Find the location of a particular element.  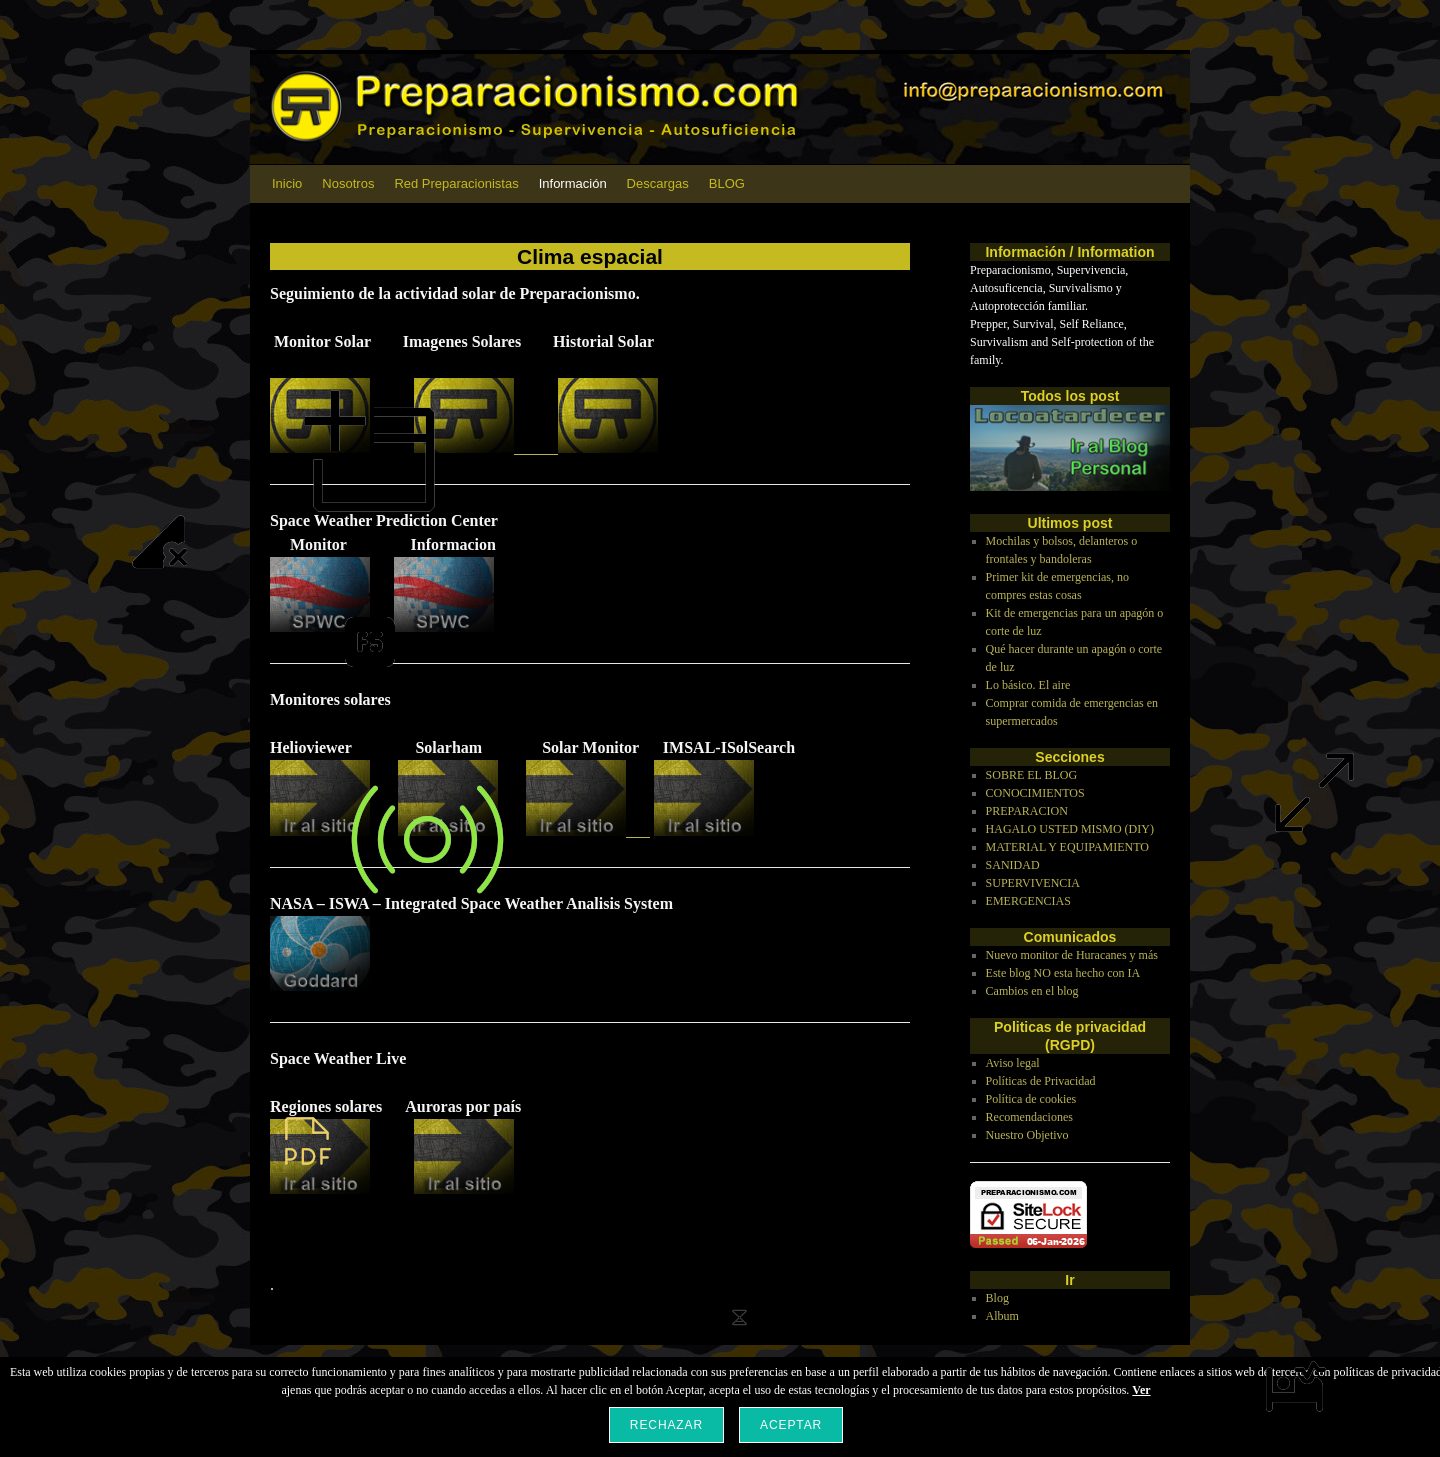

view patient procedures or medical records is located at coordinates (1294, 1389).